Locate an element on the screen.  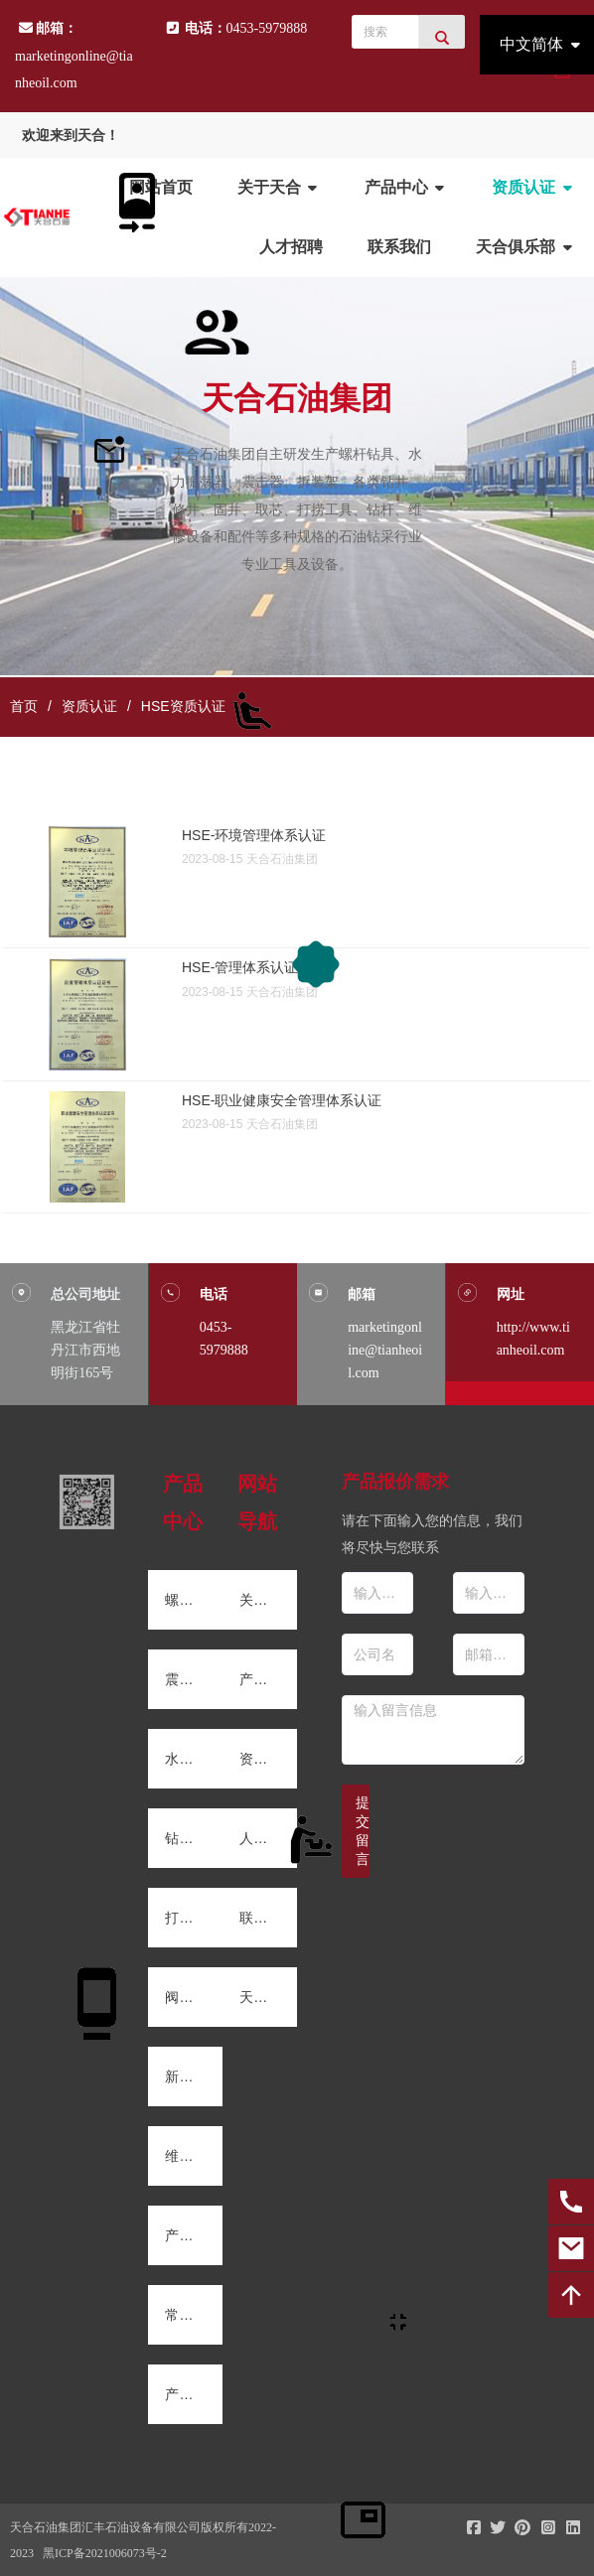
enable picture-in-picture mode is located at coordinates (363, 2519).